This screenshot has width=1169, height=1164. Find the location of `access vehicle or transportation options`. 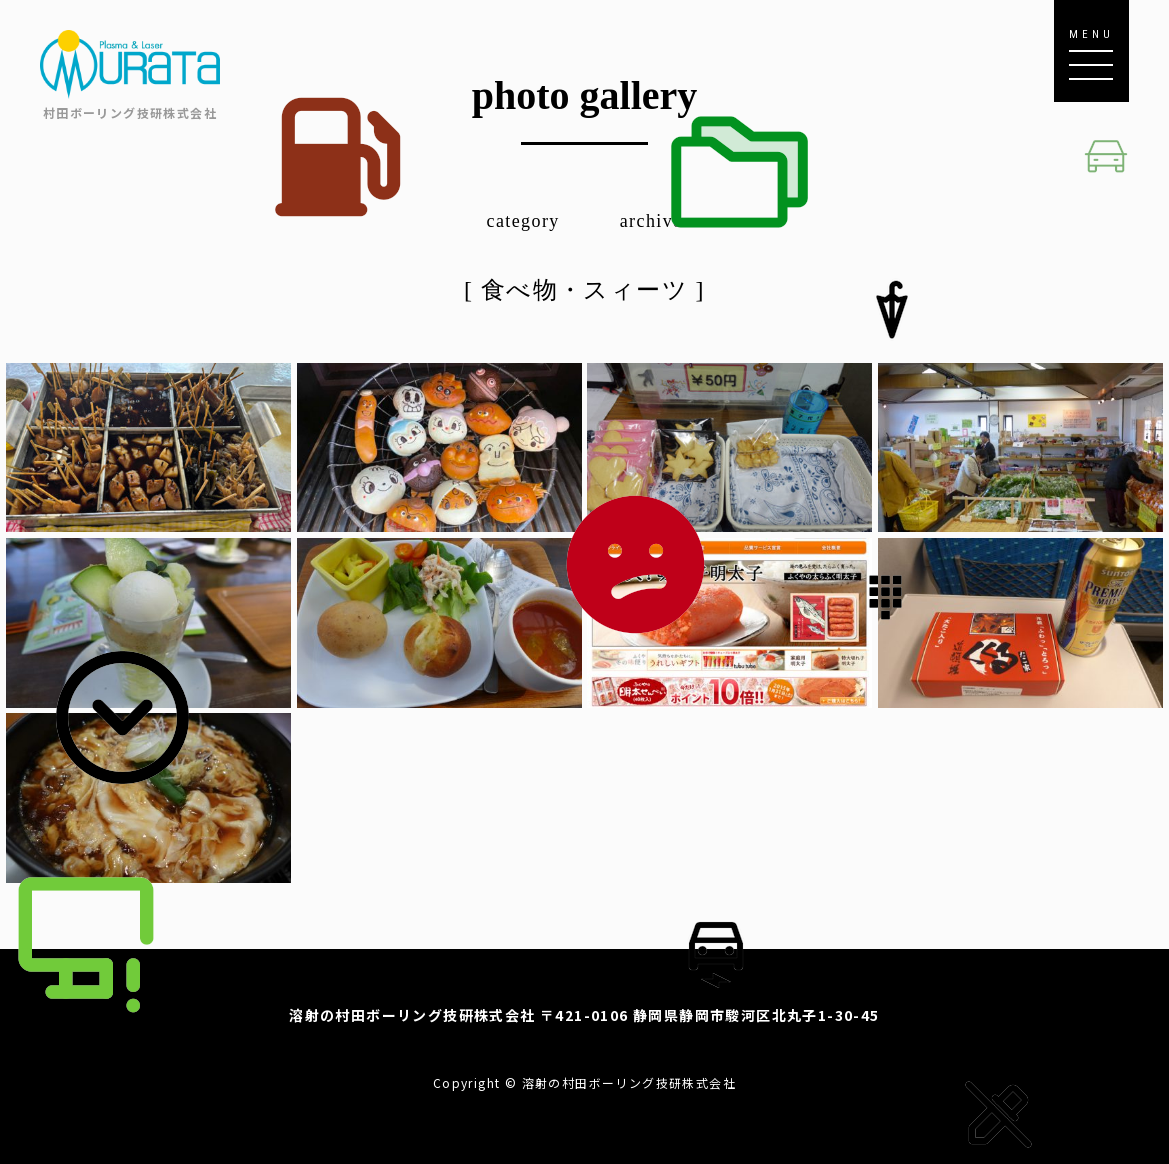

access vehicle or transportation options is located at coordinates (1106, 157).